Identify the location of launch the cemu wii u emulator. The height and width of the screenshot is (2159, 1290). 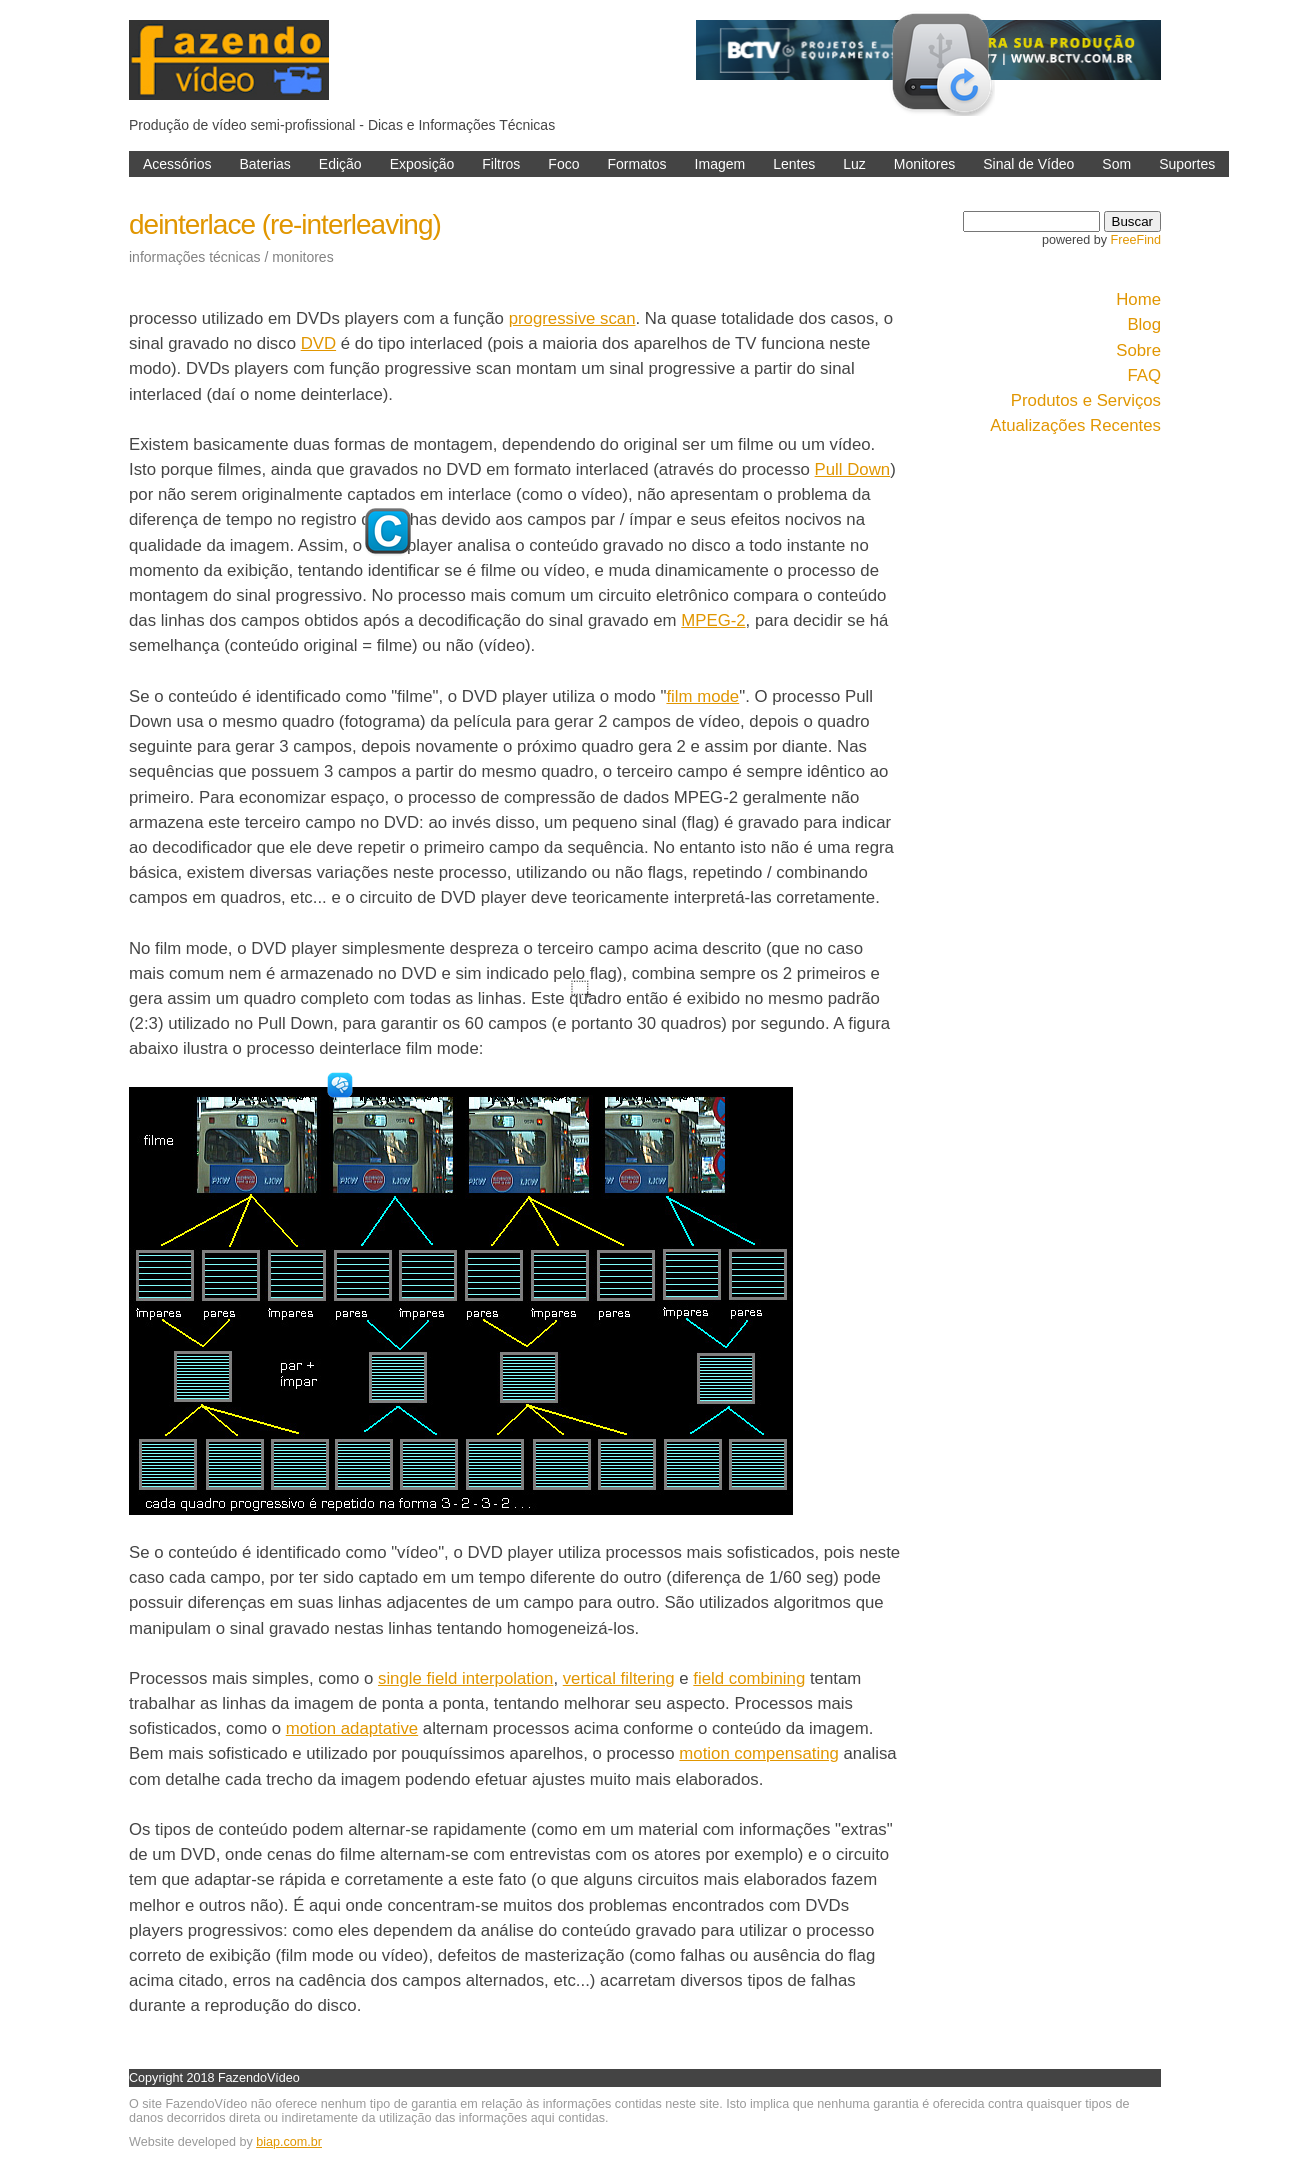
(388, 531).